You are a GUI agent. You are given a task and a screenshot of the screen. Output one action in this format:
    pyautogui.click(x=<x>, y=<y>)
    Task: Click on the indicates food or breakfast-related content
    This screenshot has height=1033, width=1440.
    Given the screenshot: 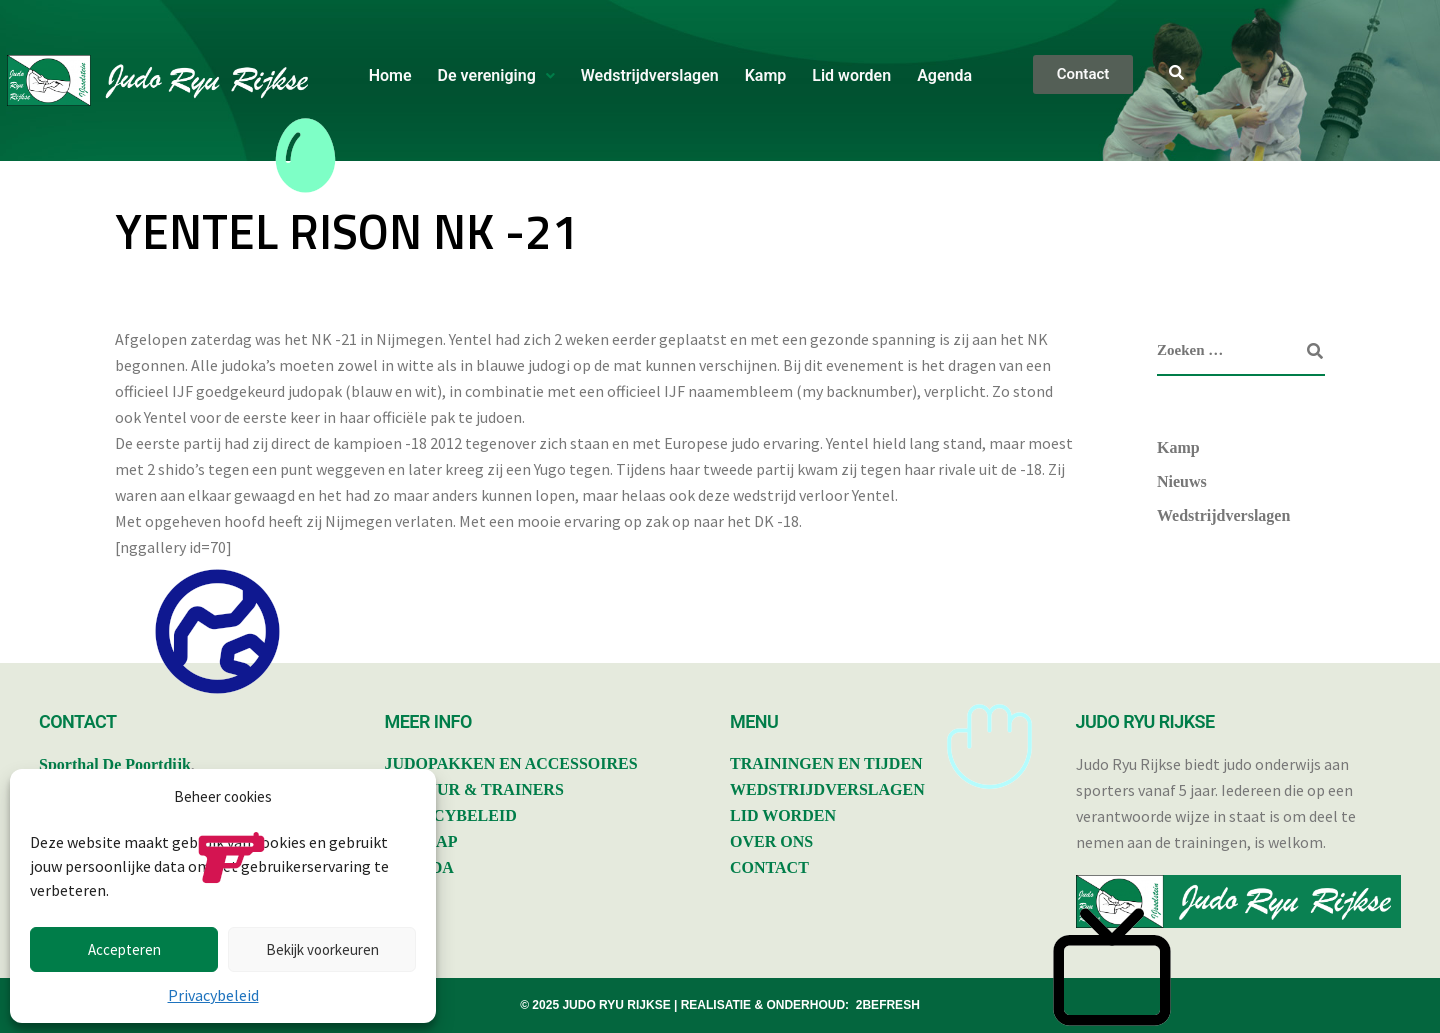 What is the action you would take?
    pyautogui.click(x=305, y=155)
    